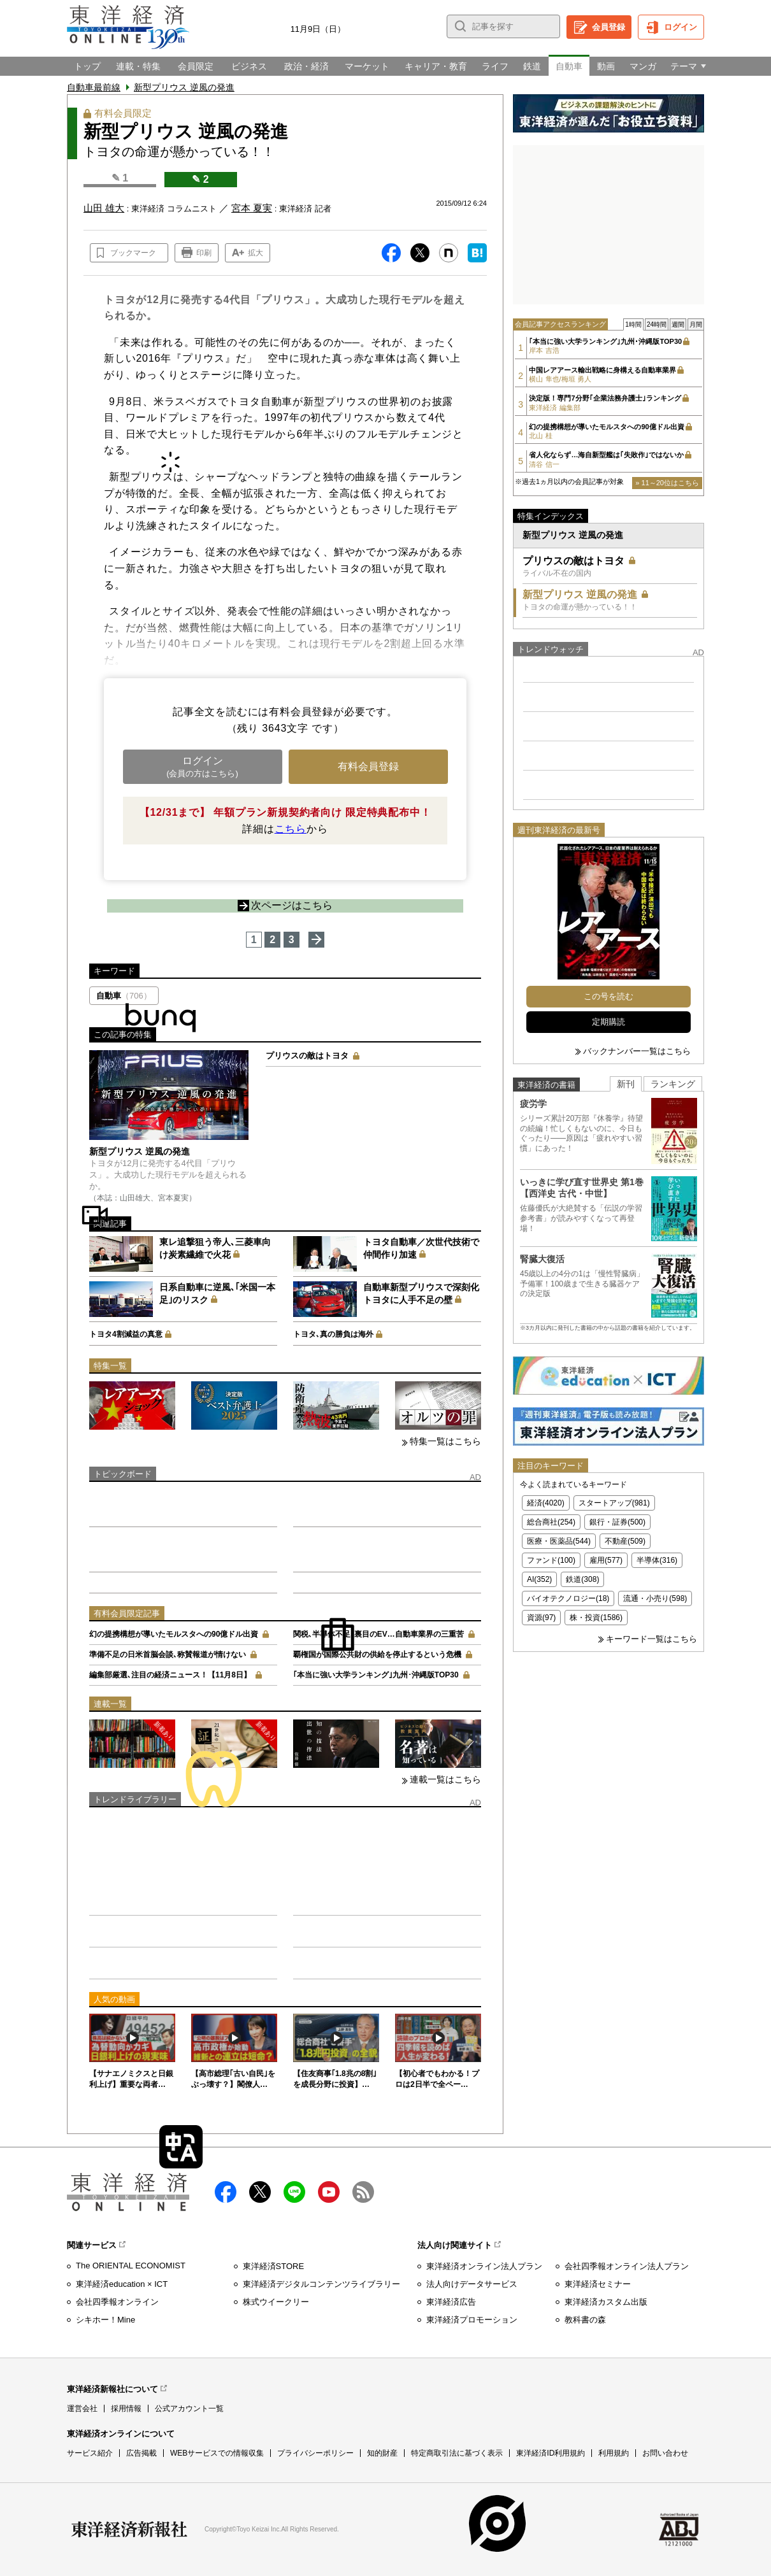  What do you see at coordinates (170, 462) in the screenshot?
I see `loading content in progress` at bounding box center [170, 462].